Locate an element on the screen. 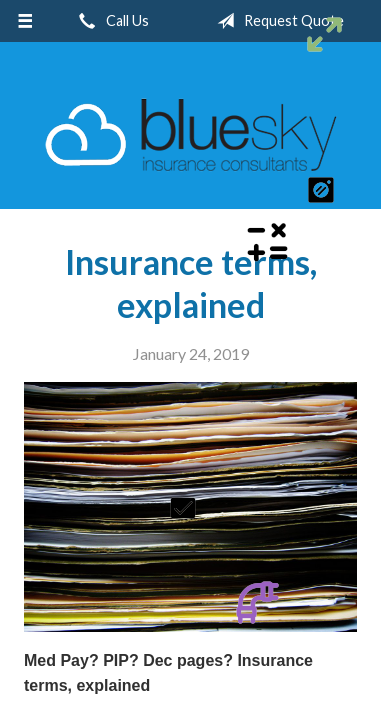 The image size is (381, 720). confirm or submit an action is located at coordinates (183, 508).